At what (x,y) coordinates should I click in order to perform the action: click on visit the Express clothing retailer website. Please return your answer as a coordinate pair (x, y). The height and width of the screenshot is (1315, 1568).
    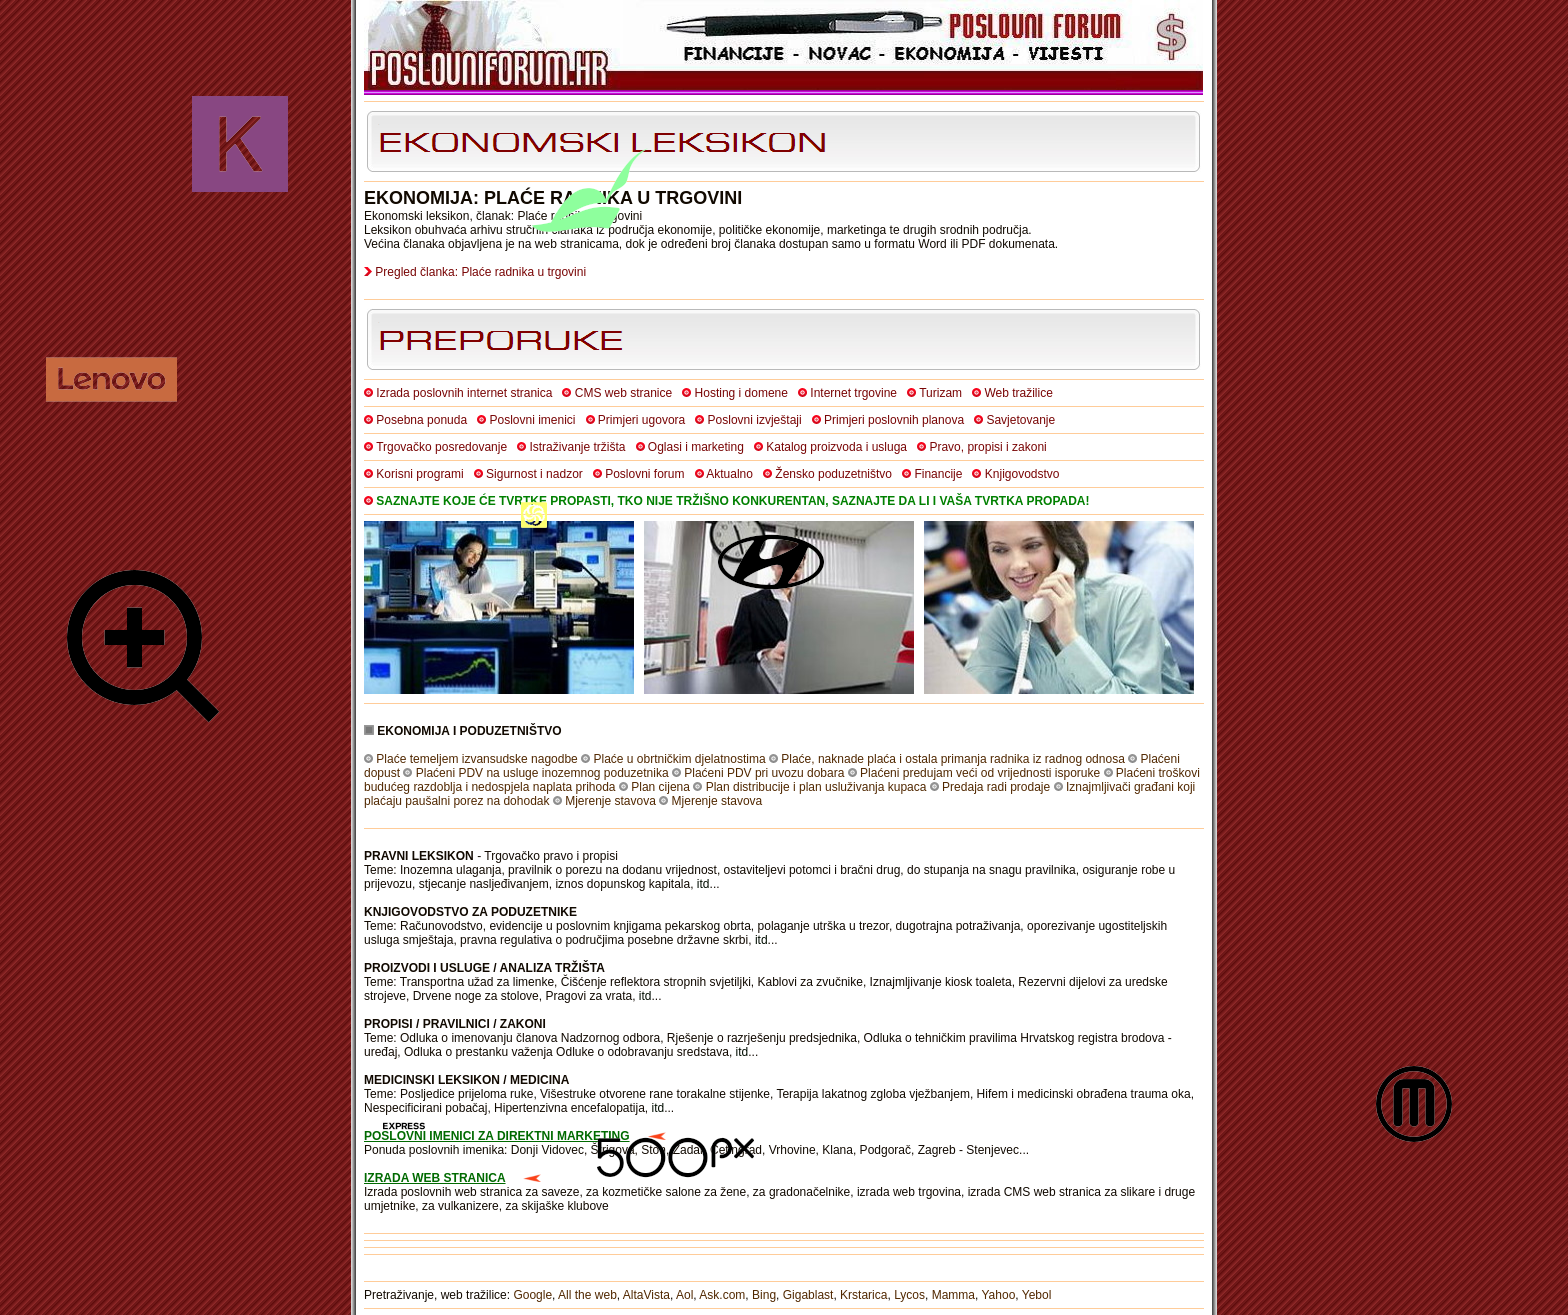
    Looking at the image, I should click on (404, 1126).